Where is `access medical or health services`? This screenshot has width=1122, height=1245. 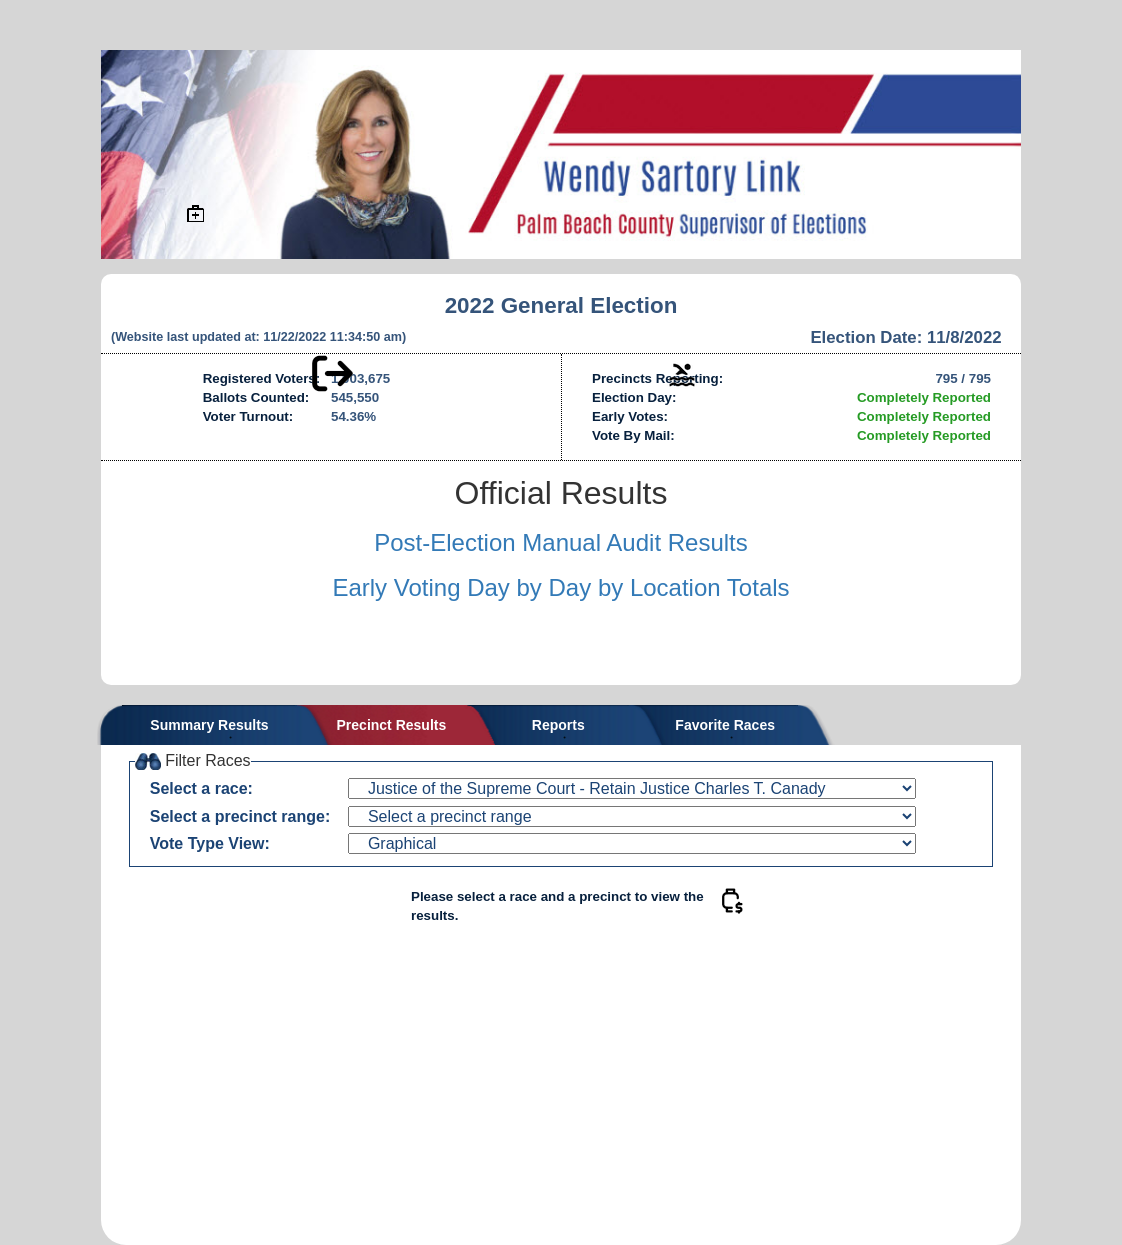 access medical or health services is located at coordinates (195, 213).